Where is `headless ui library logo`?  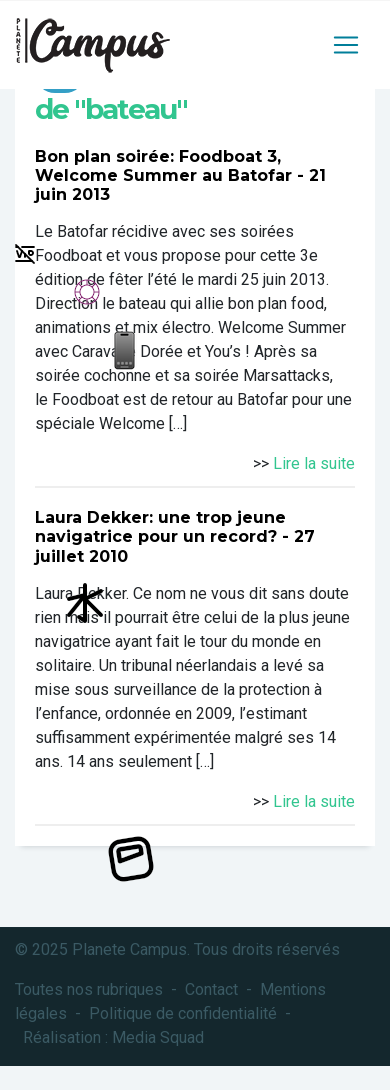 headless ui library logo is located at coordinates (131, 859).